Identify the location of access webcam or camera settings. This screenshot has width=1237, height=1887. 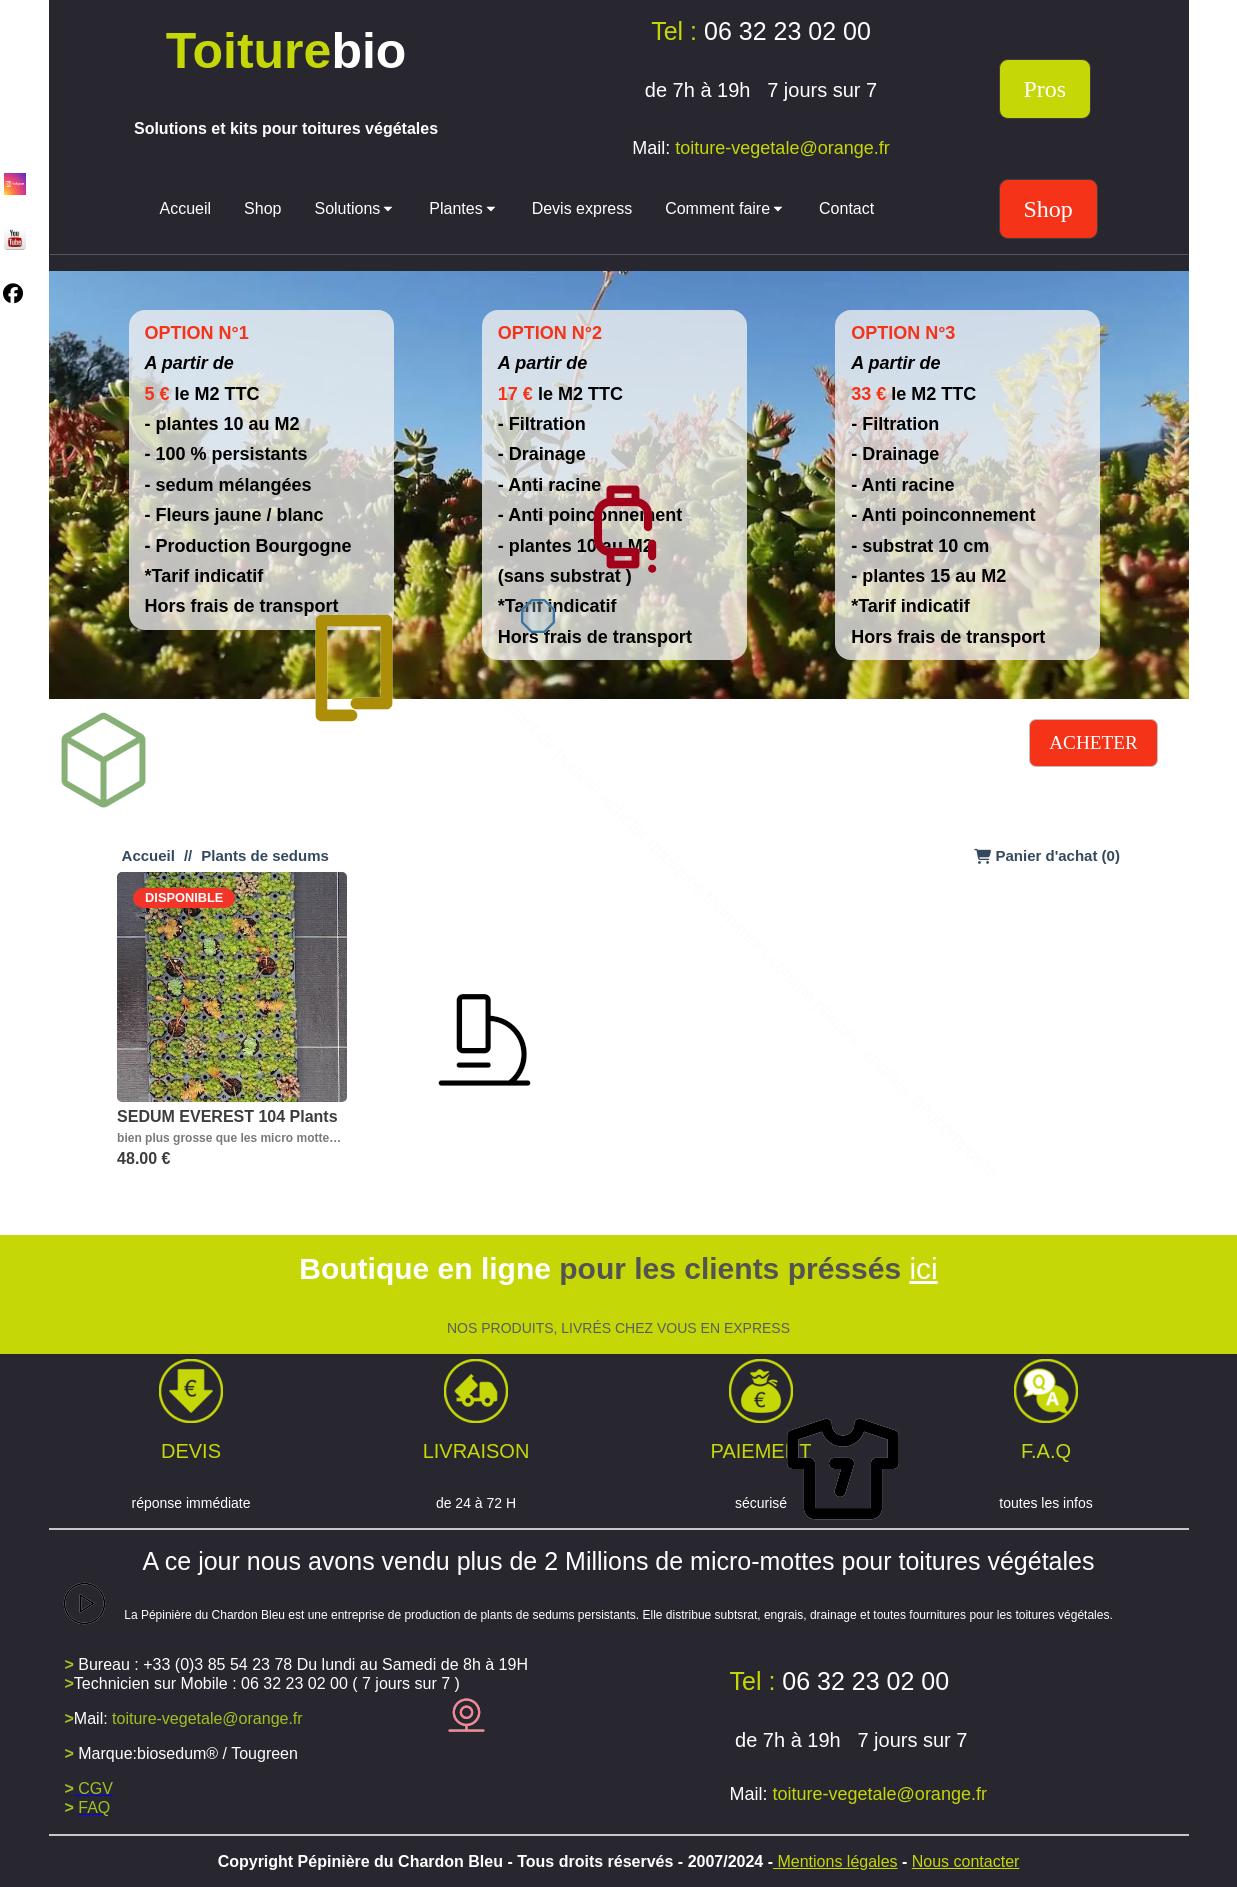
(466, 1716).